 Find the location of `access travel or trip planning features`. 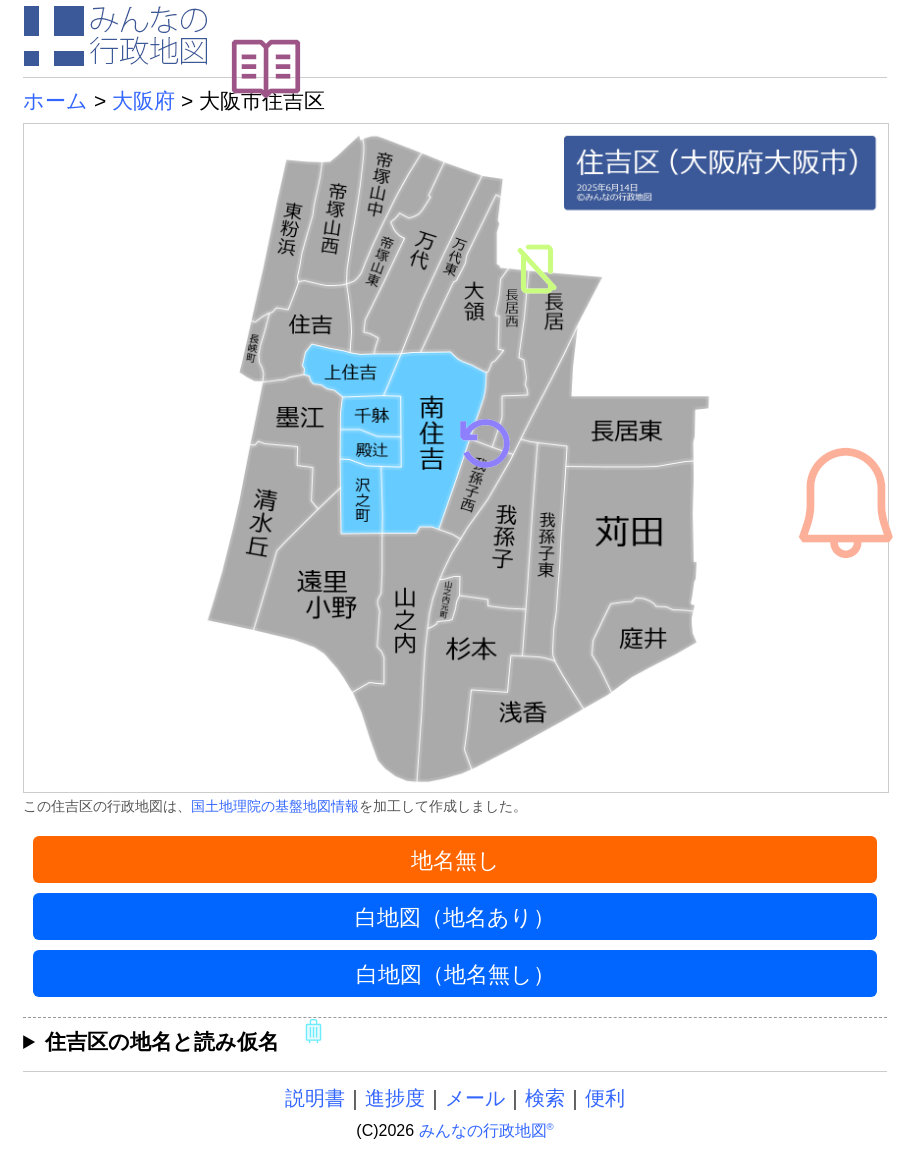

access travel or trip planning features is located at coordinates (313, 1031).